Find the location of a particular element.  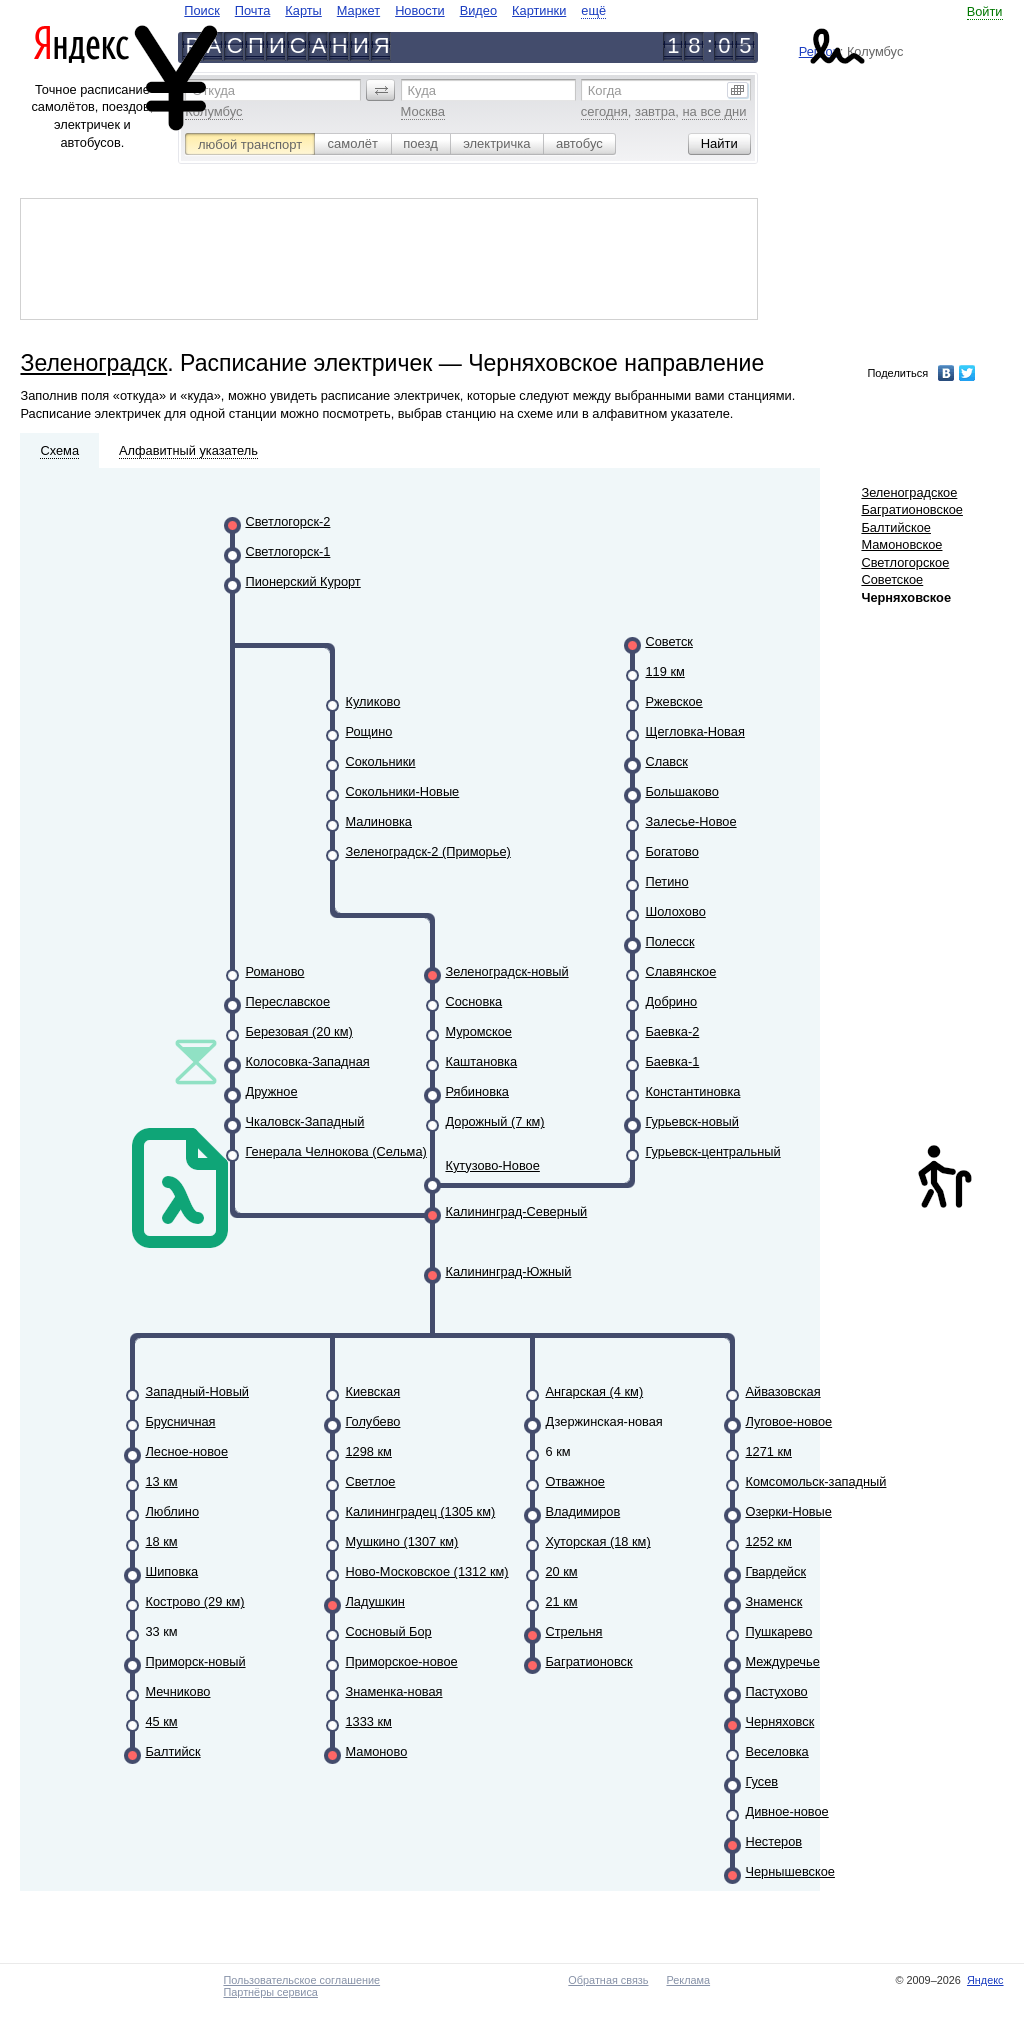

open a lambda function file is located at coordinates (180, 1188).